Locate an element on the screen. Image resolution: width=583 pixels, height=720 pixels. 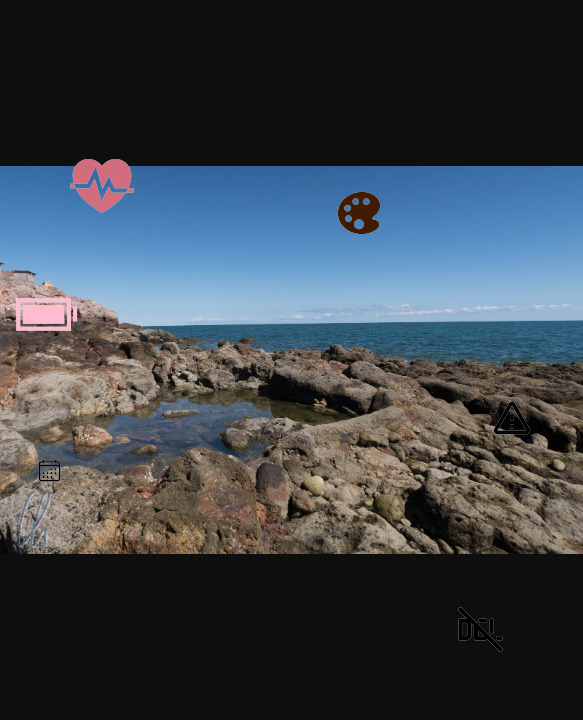
view or open the calendar is located at coordinates (49, 470).